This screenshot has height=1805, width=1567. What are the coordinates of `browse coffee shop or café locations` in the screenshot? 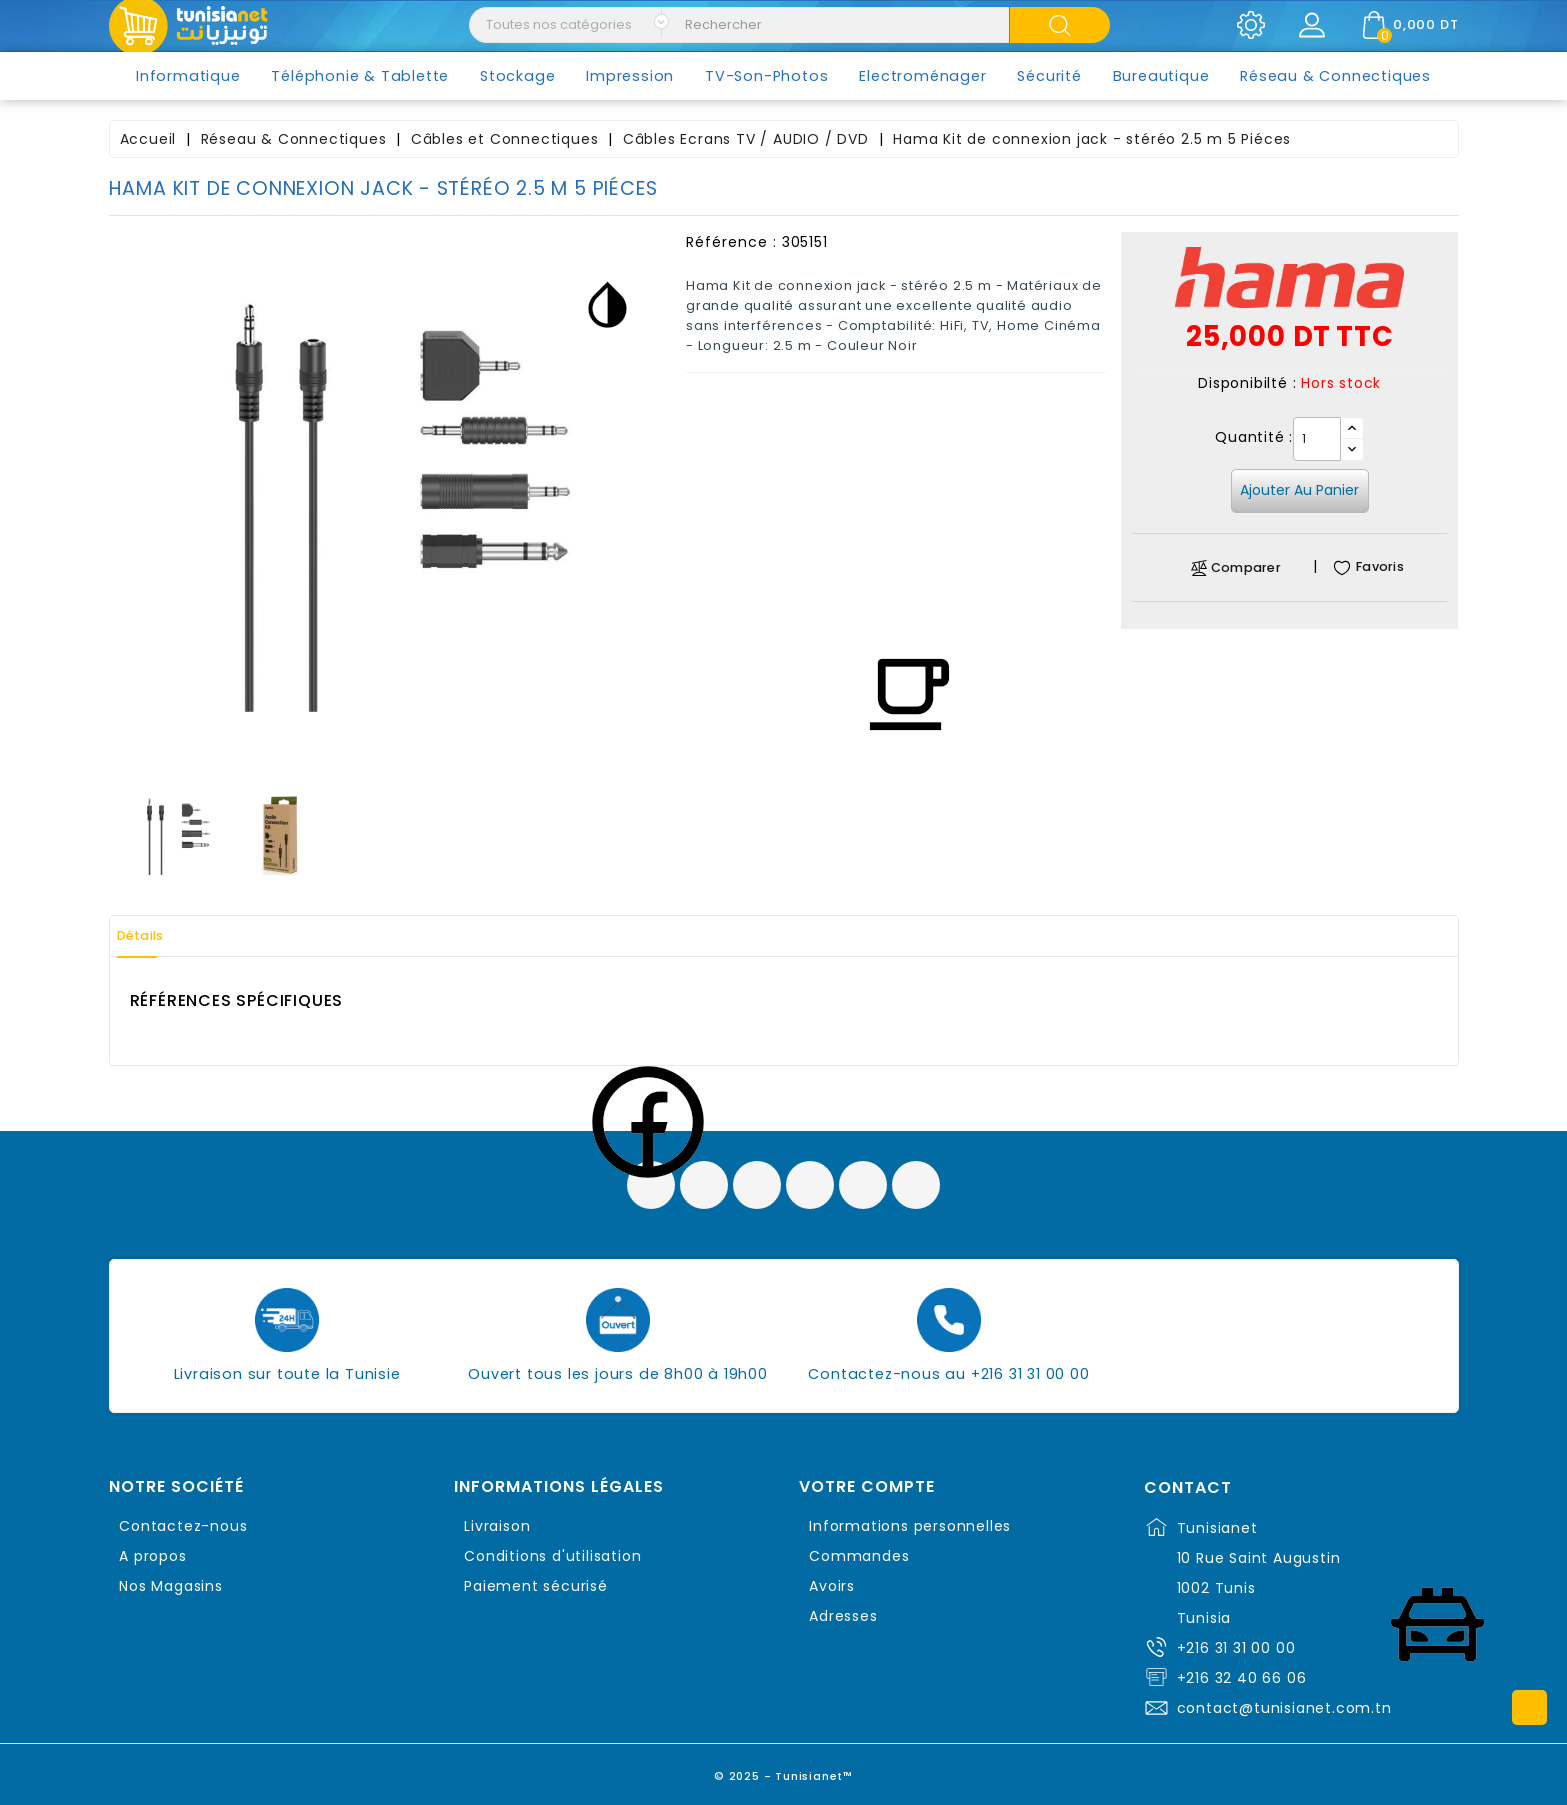 It's located at (909, 694).